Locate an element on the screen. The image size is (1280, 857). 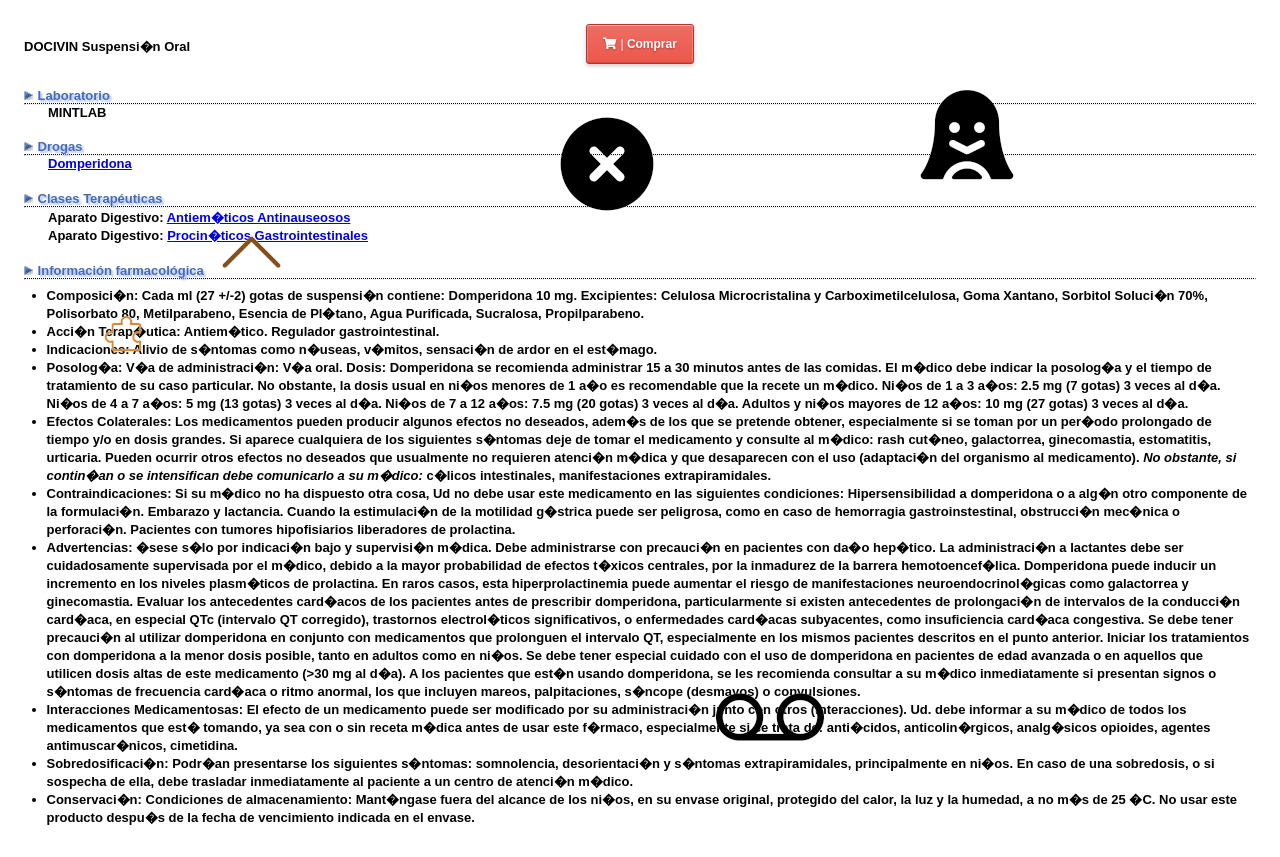
access plugins or extensions is located at coordinates (125, 335).